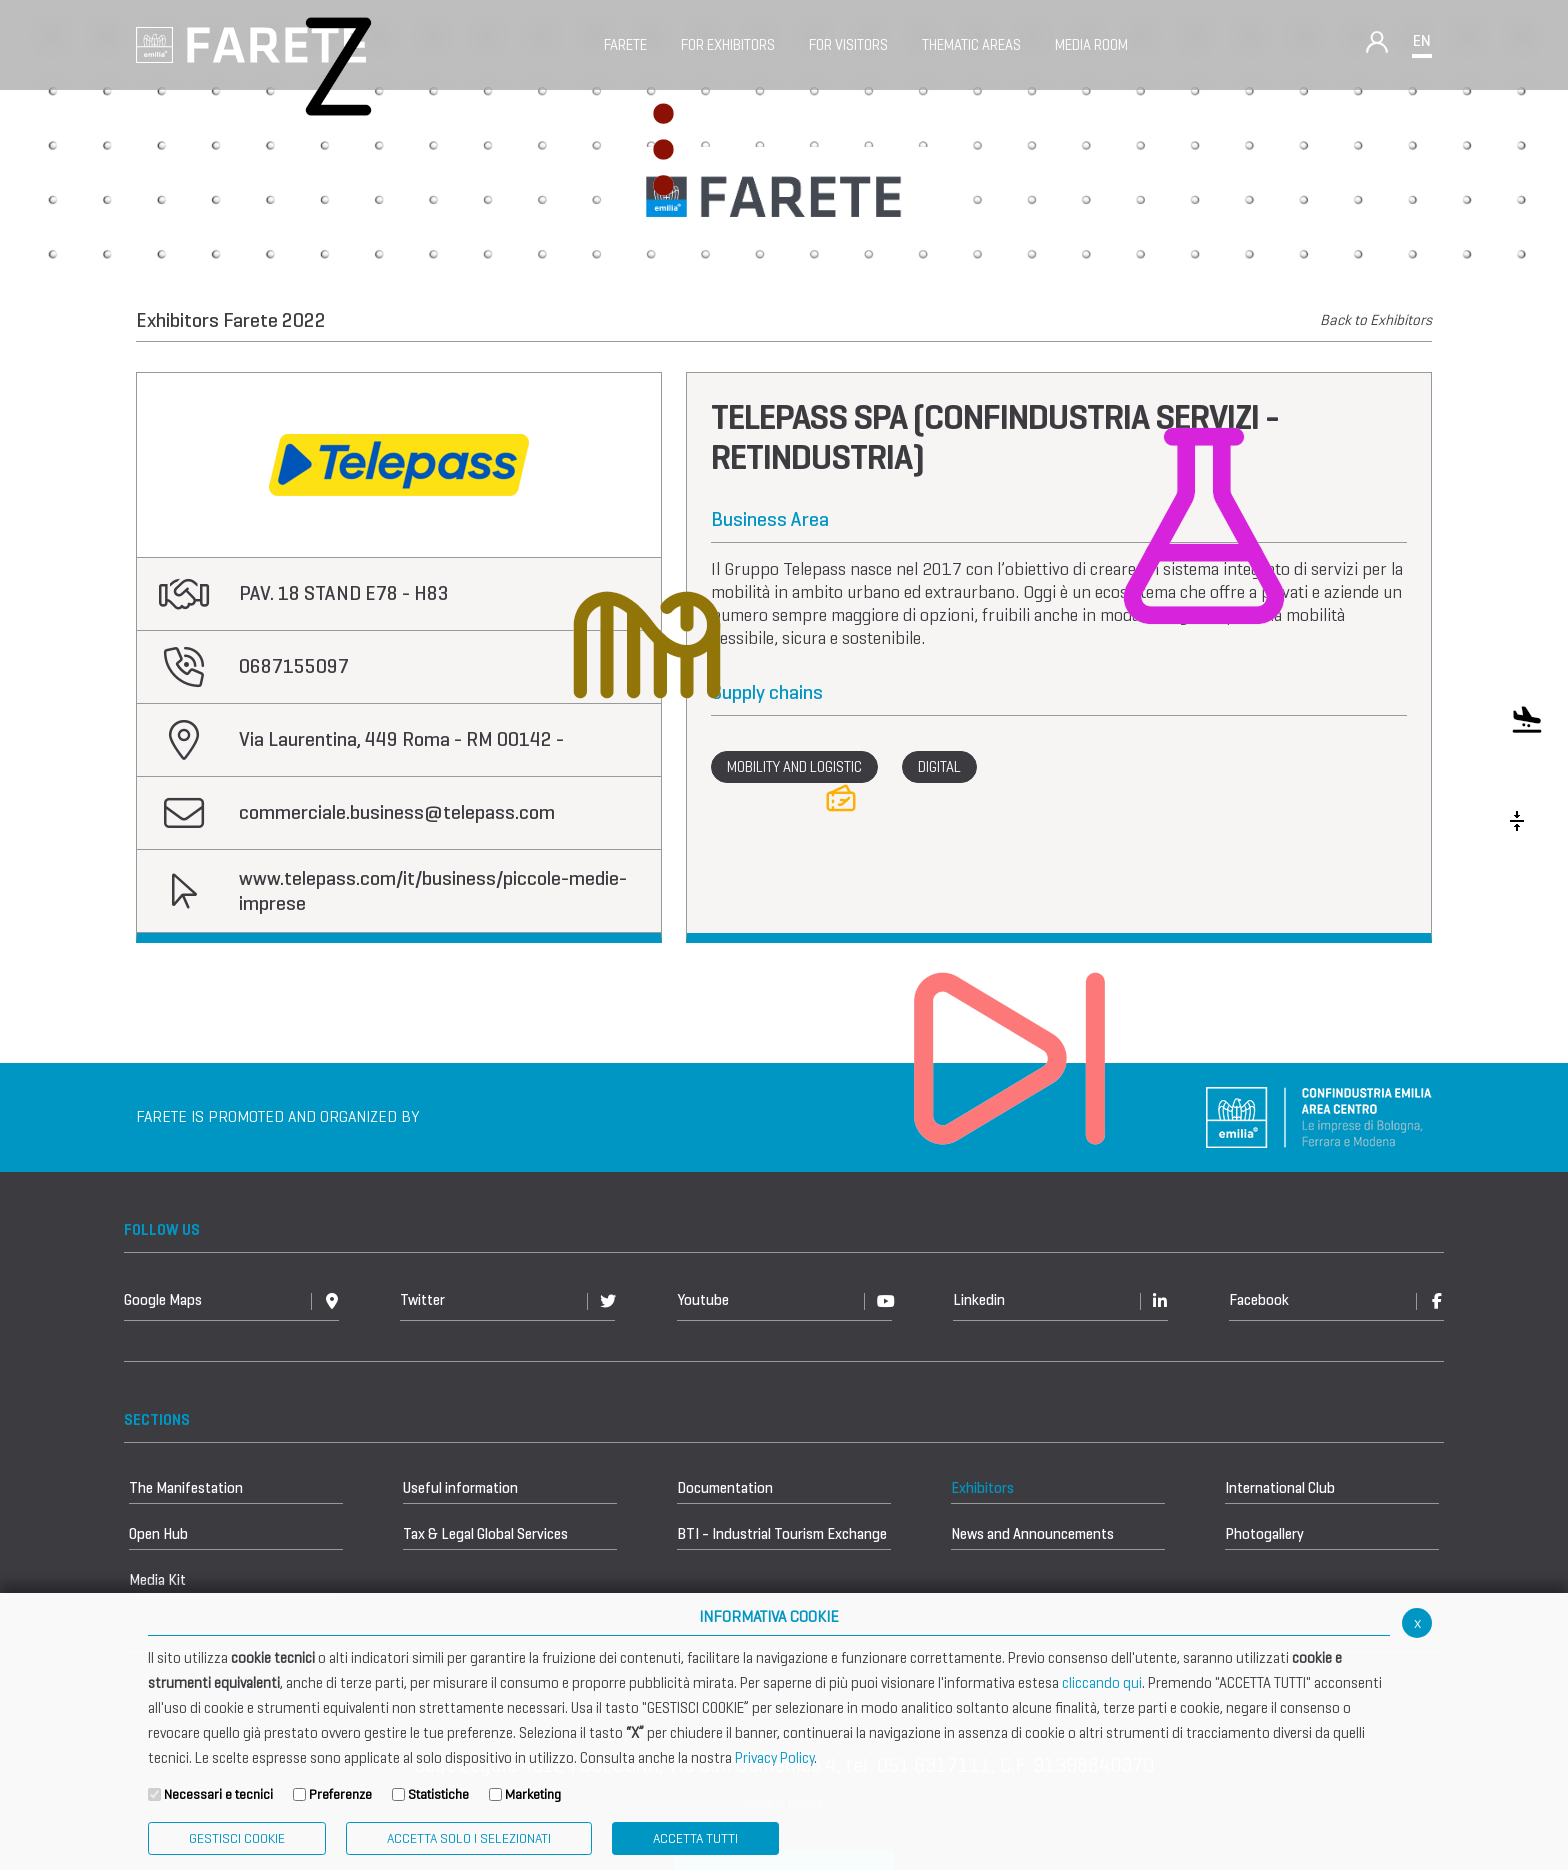  What do you see at coordinates (338, 66) in the screenshot?
I see `alphabetical sorting option for letter Z` at bounding box center [338, 66].